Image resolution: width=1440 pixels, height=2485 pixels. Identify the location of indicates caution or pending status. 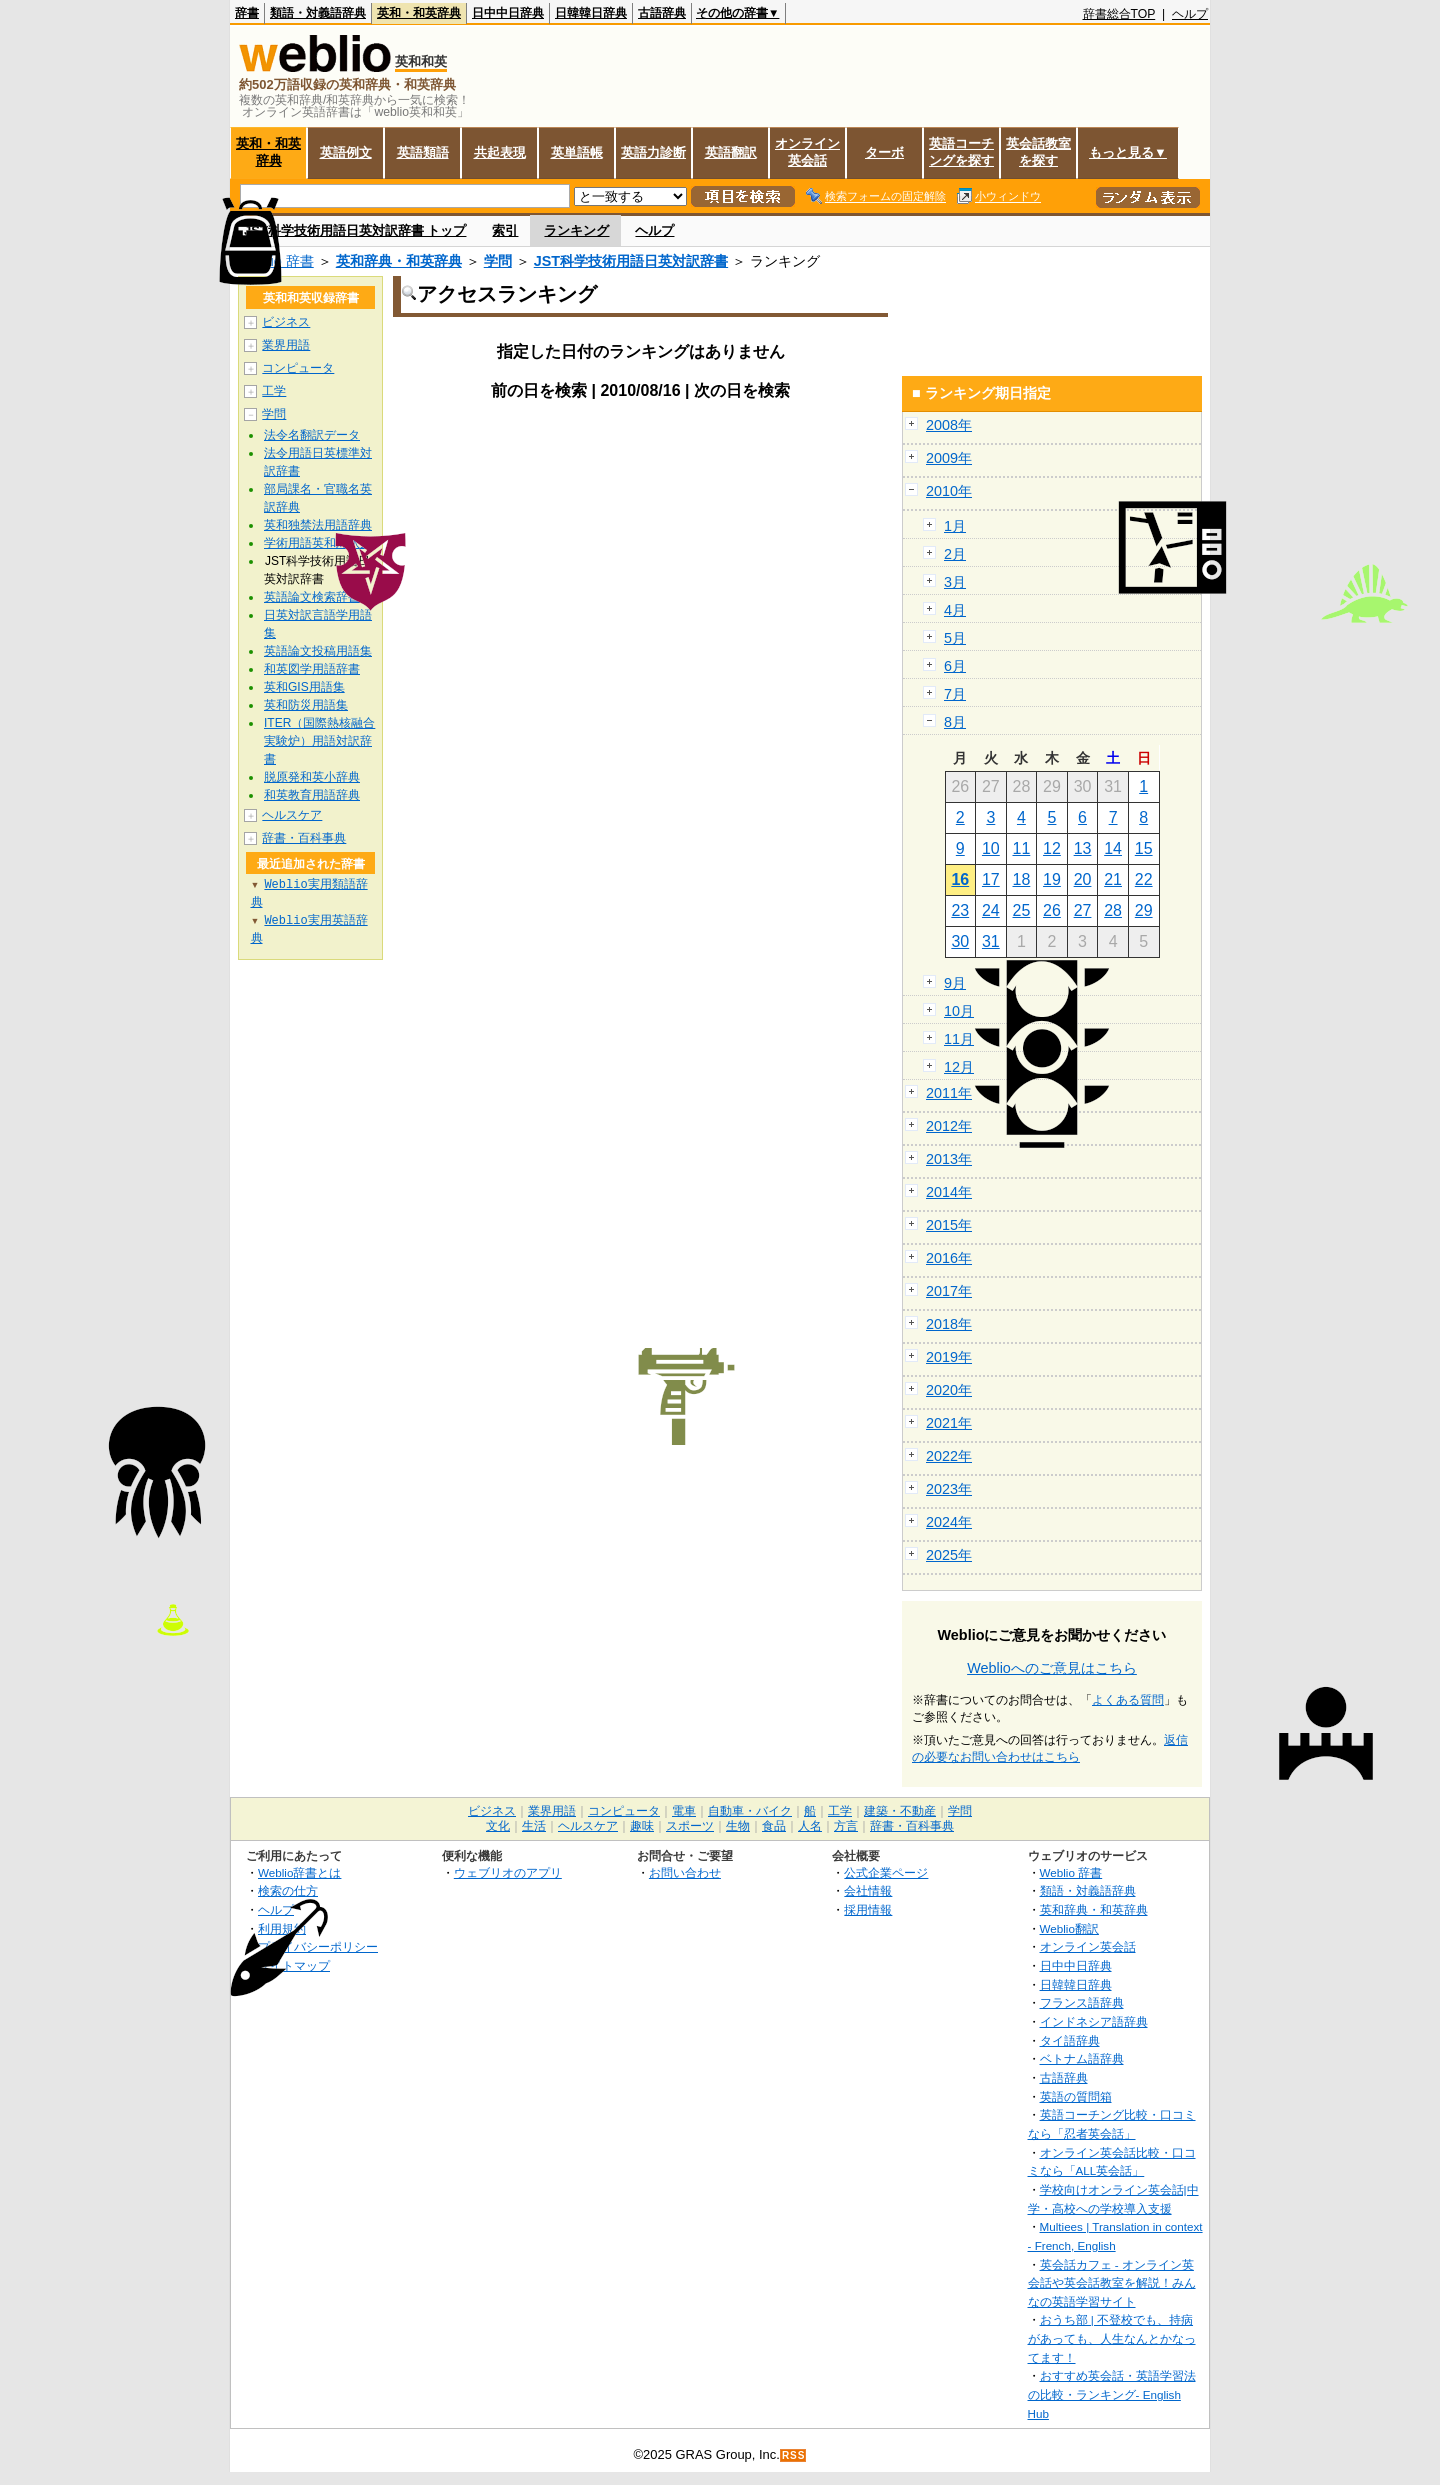
(1042, 1054).